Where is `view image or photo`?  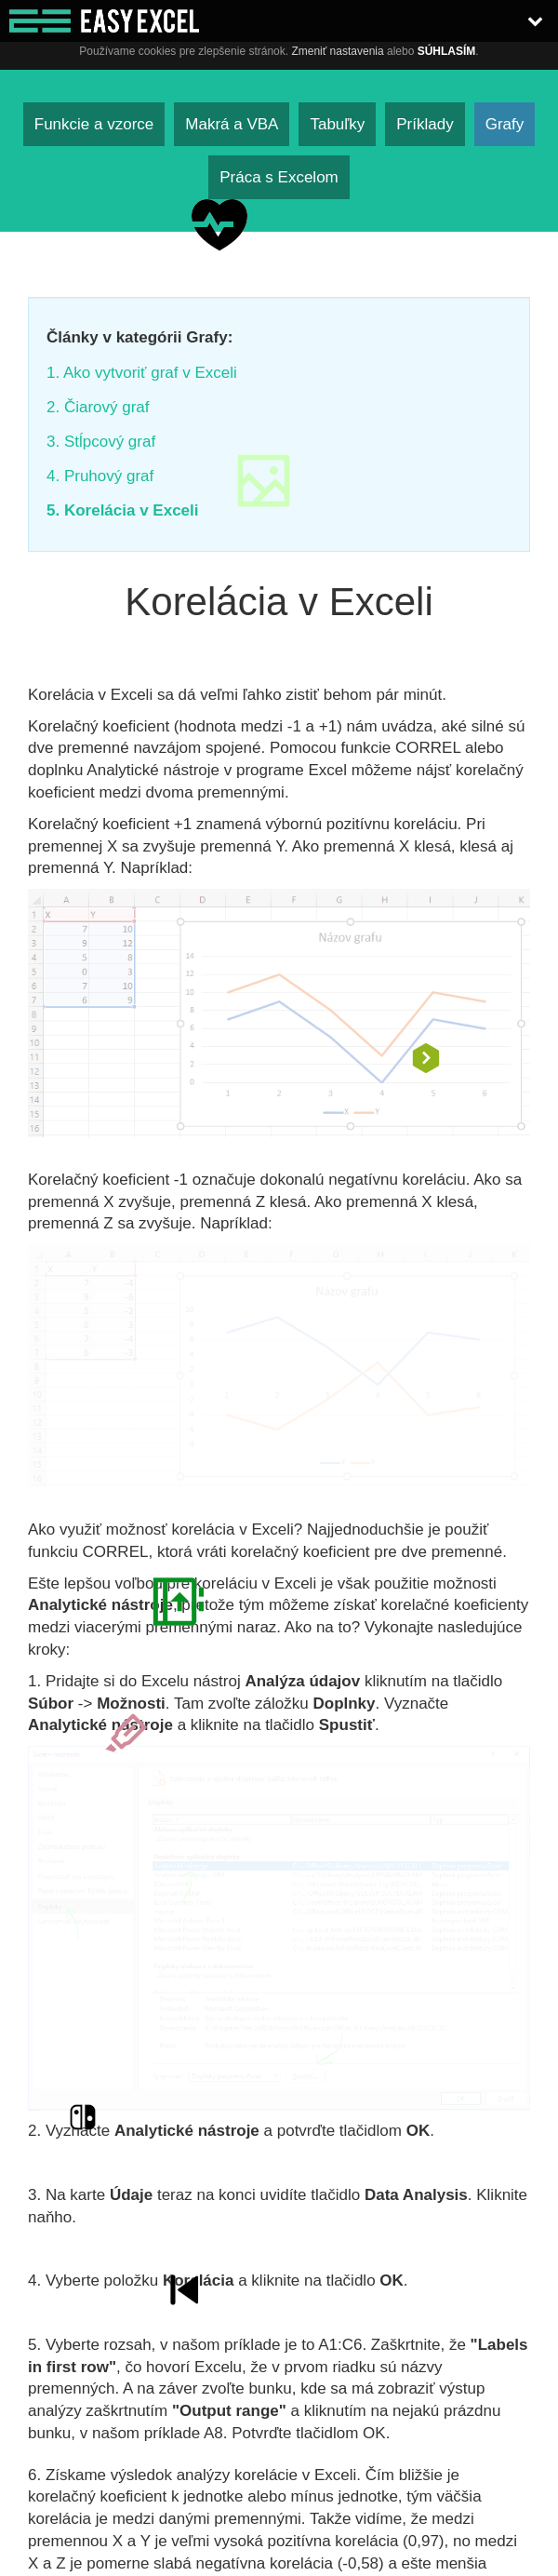 view image or photo is located at coordinates (263, 480).